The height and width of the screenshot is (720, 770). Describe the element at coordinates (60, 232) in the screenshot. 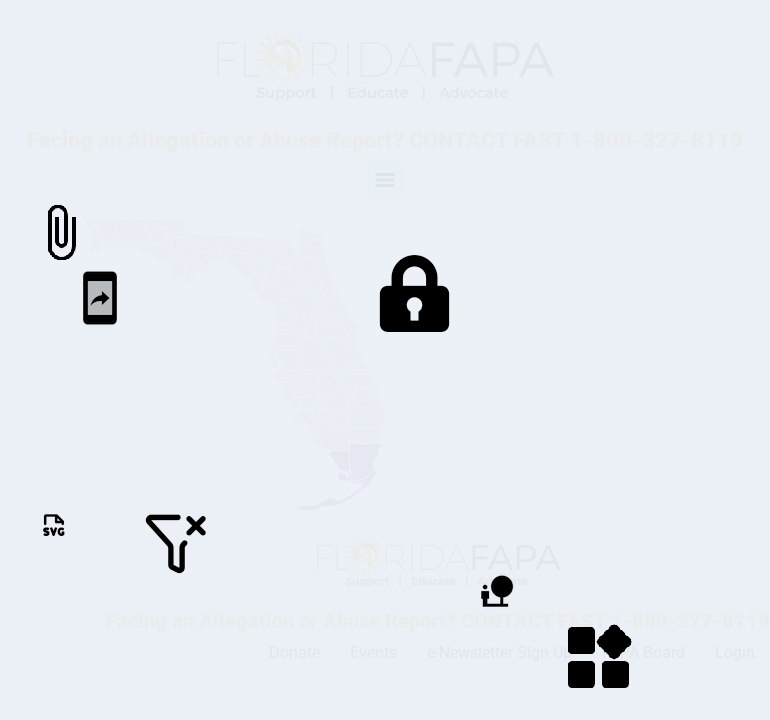

I see `attach a file to your message` at that location.